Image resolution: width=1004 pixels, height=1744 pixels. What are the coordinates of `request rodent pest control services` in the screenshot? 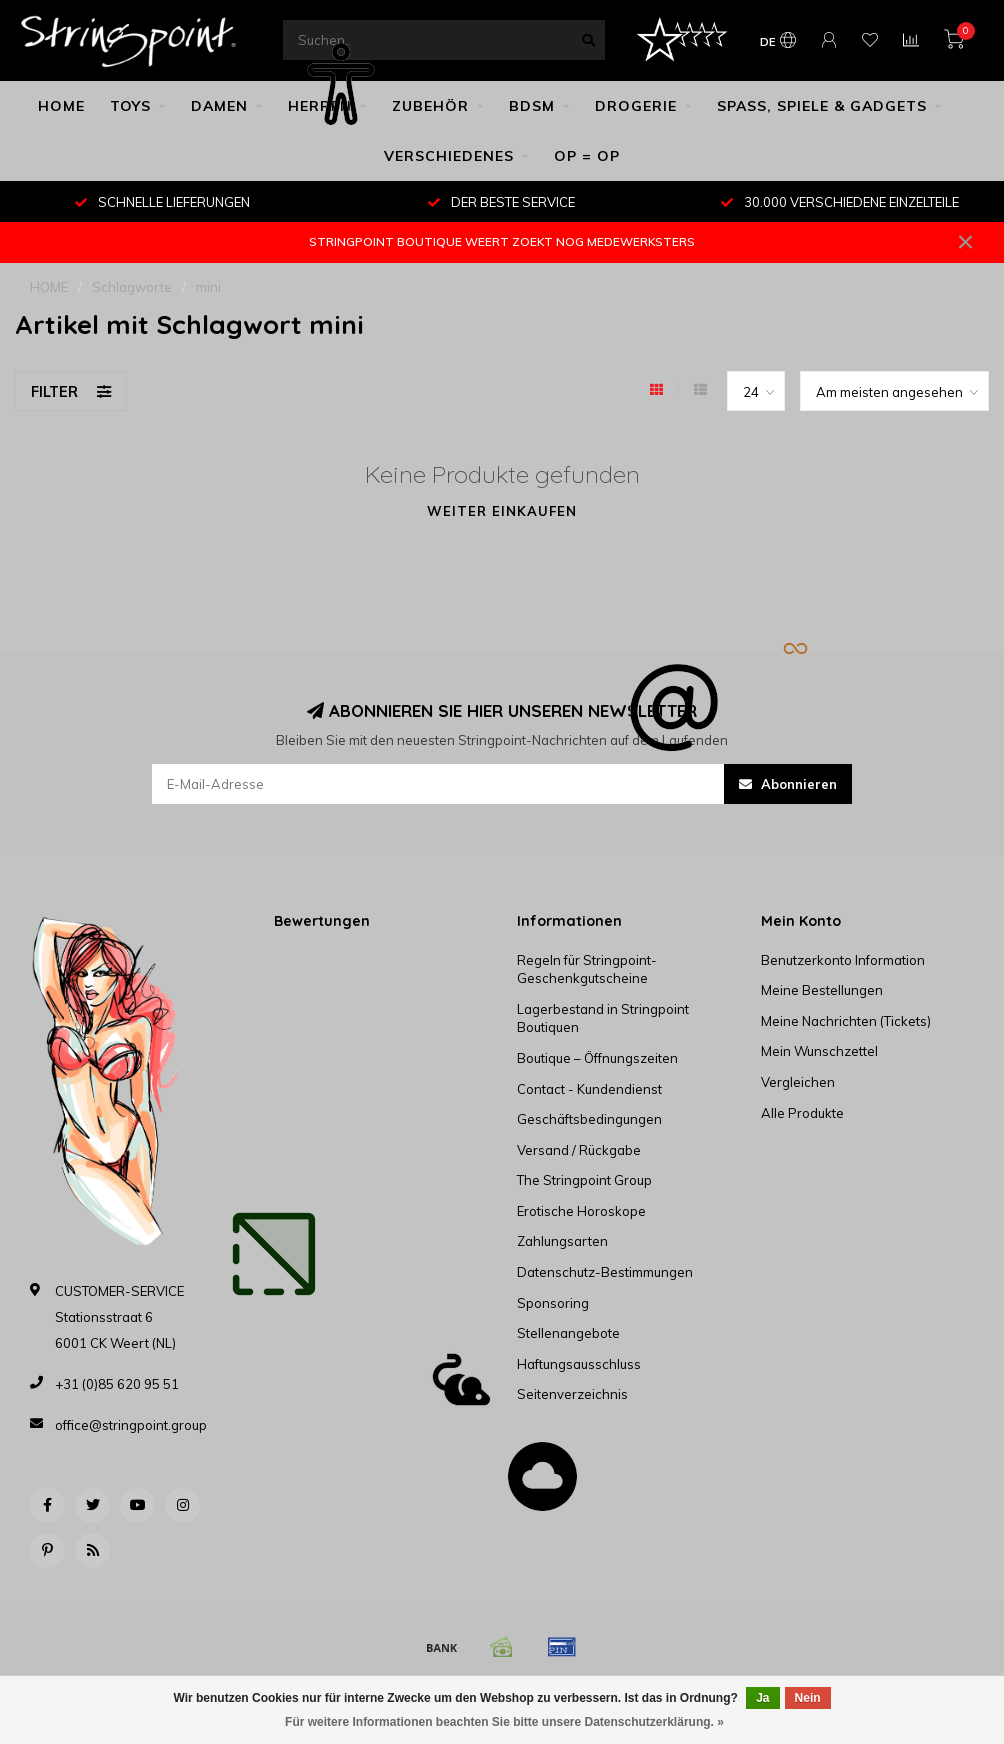 It's located at (461, 1379).